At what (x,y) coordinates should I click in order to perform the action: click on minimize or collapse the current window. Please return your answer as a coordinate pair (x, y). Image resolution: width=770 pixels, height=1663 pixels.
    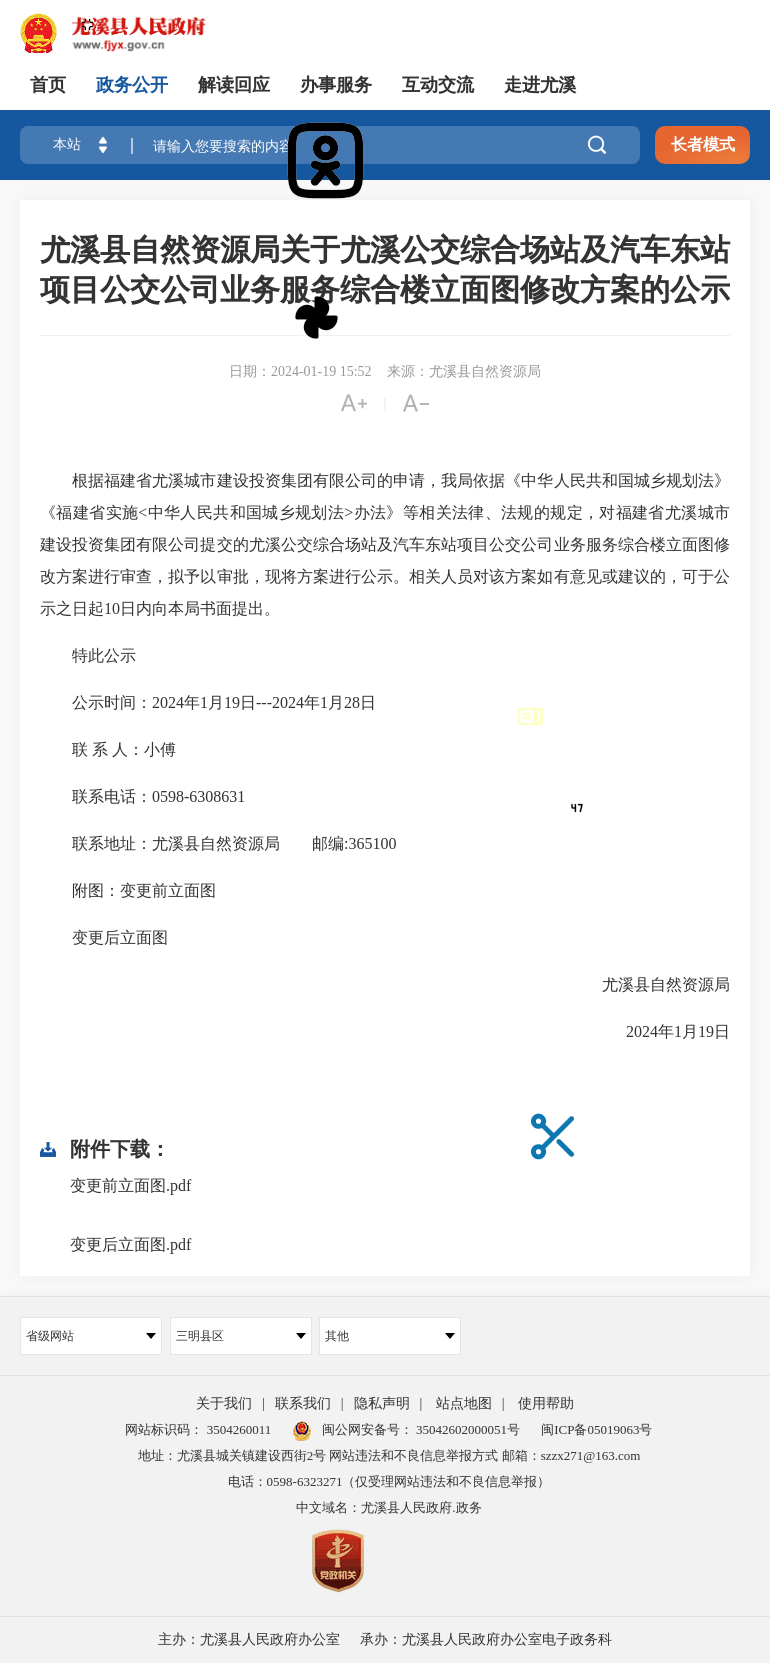
    Looking at the image, I should click on (87, 24).